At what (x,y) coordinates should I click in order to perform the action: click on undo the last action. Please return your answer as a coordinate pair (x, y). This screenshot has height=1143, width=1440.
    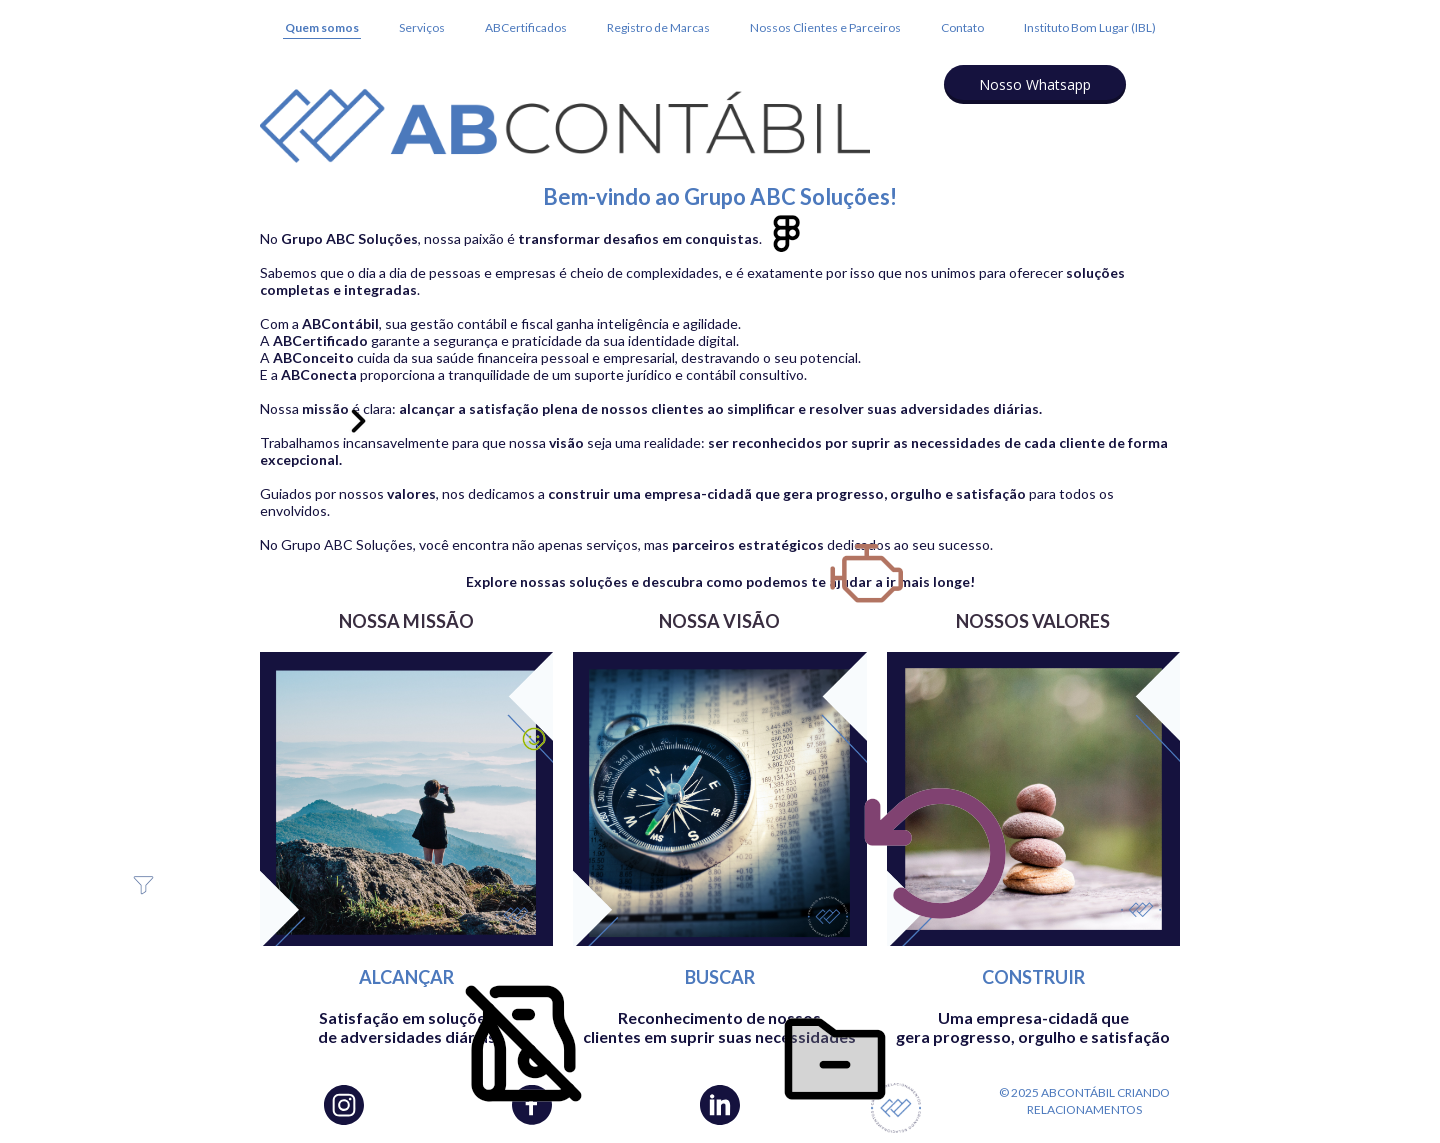
    Looking at the image, I should click on (940, 853).